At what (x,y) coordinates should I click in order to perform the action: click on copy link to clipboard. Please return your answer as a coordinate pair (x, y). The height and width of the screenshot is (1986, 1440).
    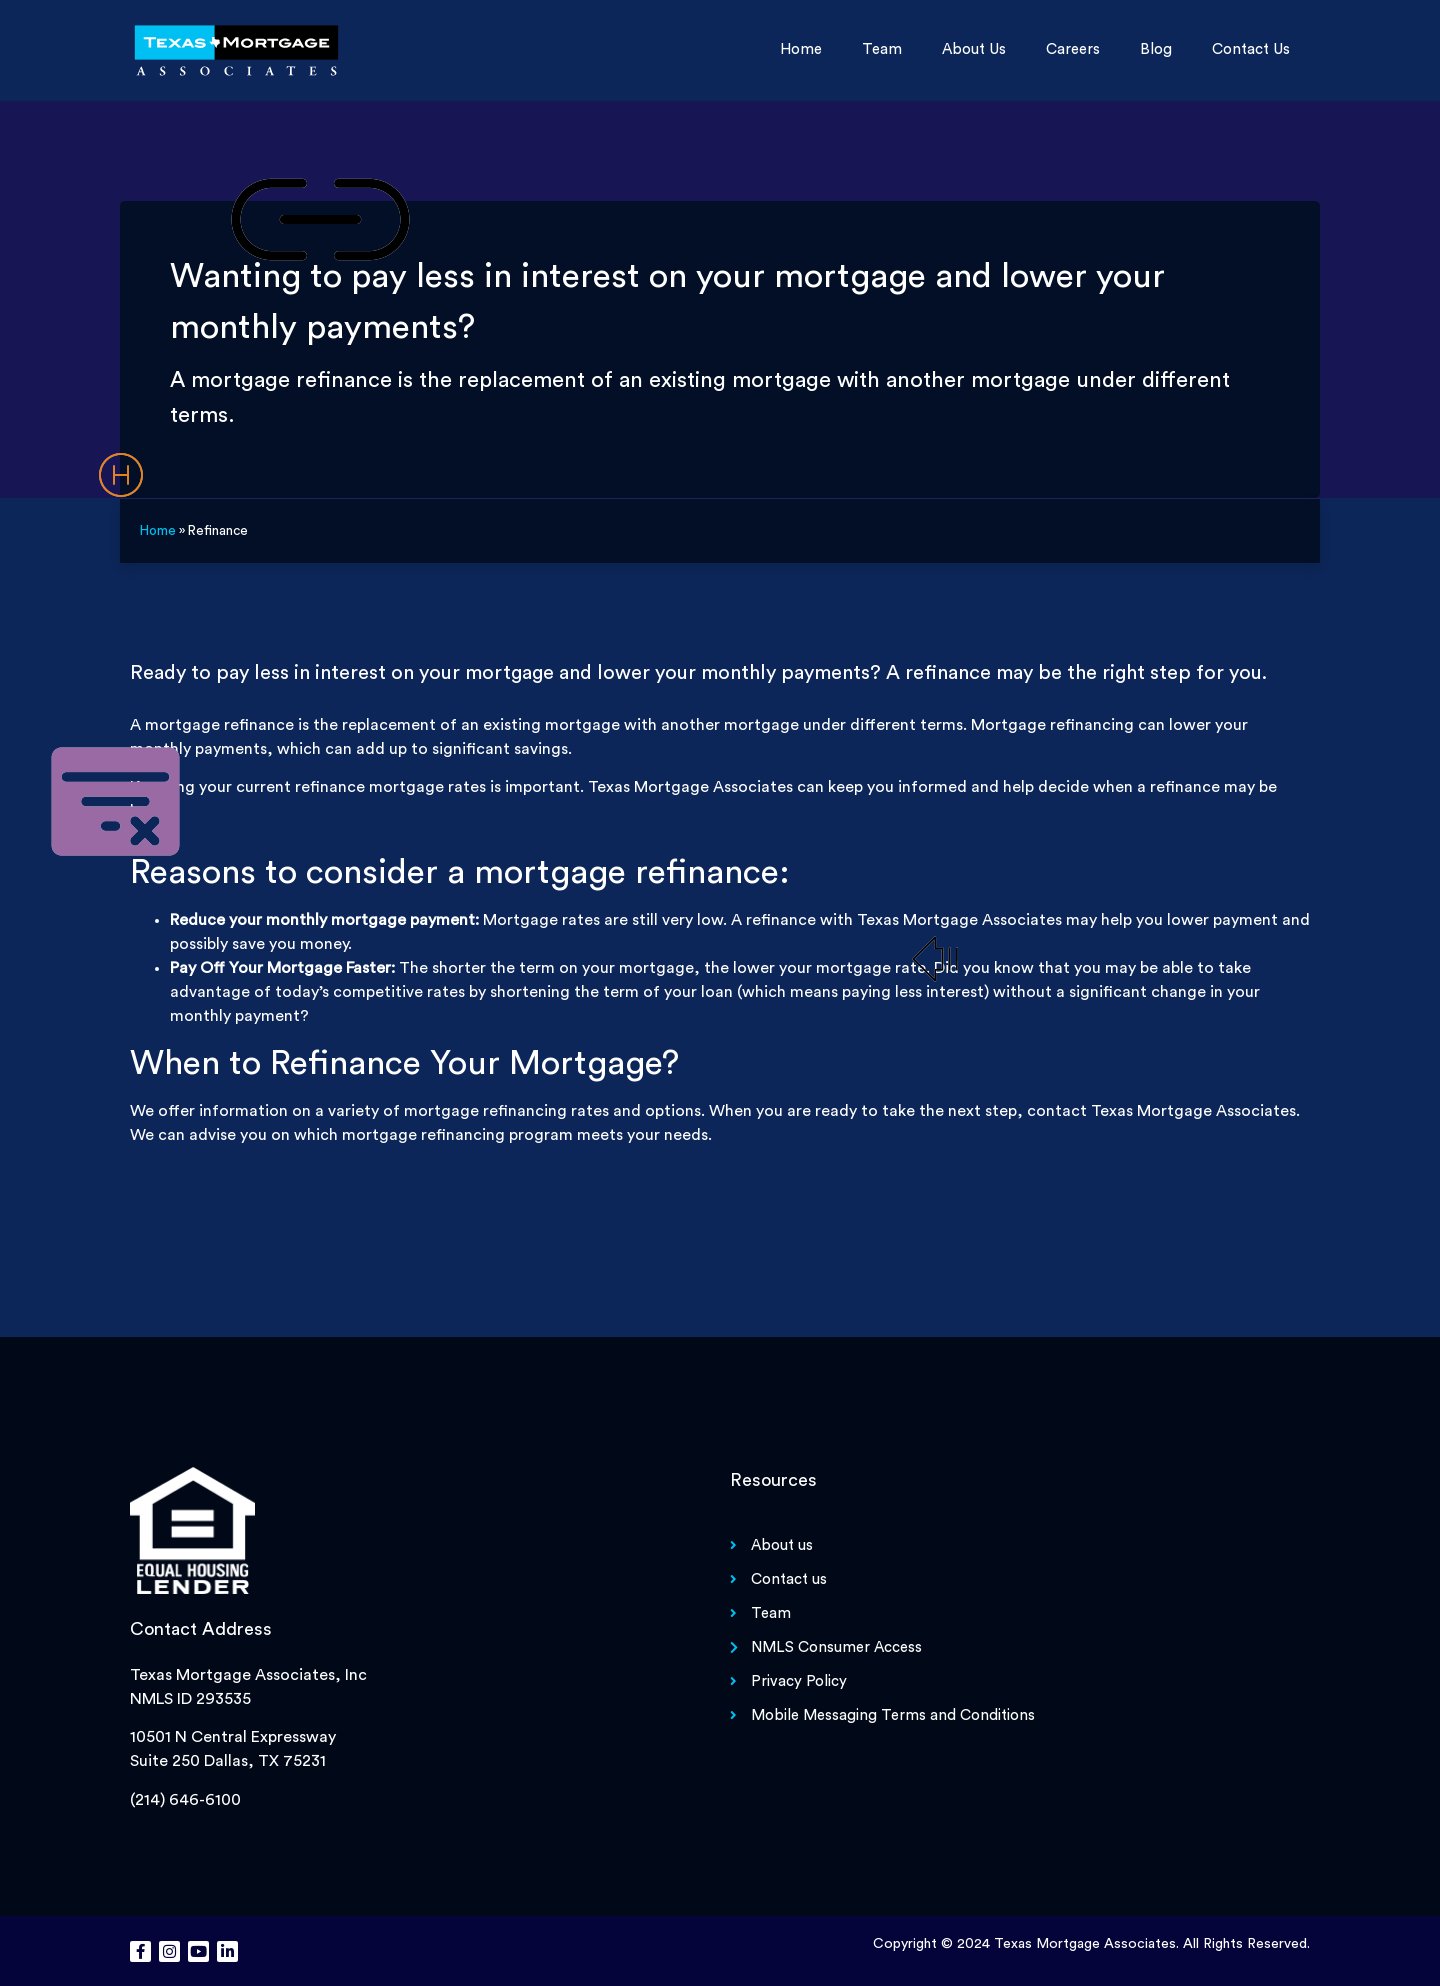
    Looking at the image, I should click on (320, 219).